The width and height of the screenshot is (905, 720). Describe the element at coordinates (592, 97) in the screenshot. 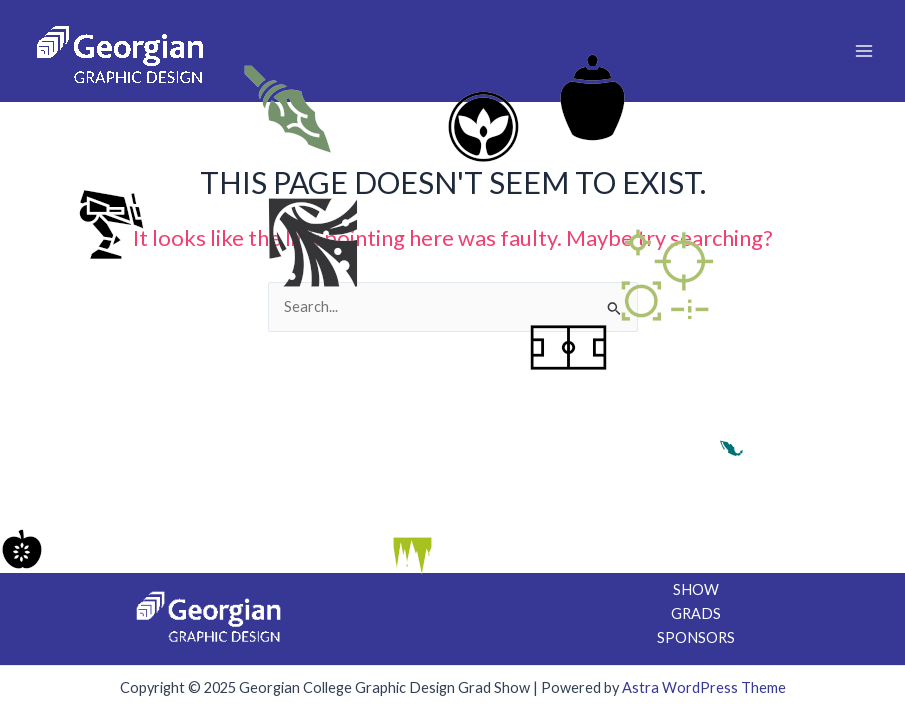

I see `store or access inventory items` at that location.